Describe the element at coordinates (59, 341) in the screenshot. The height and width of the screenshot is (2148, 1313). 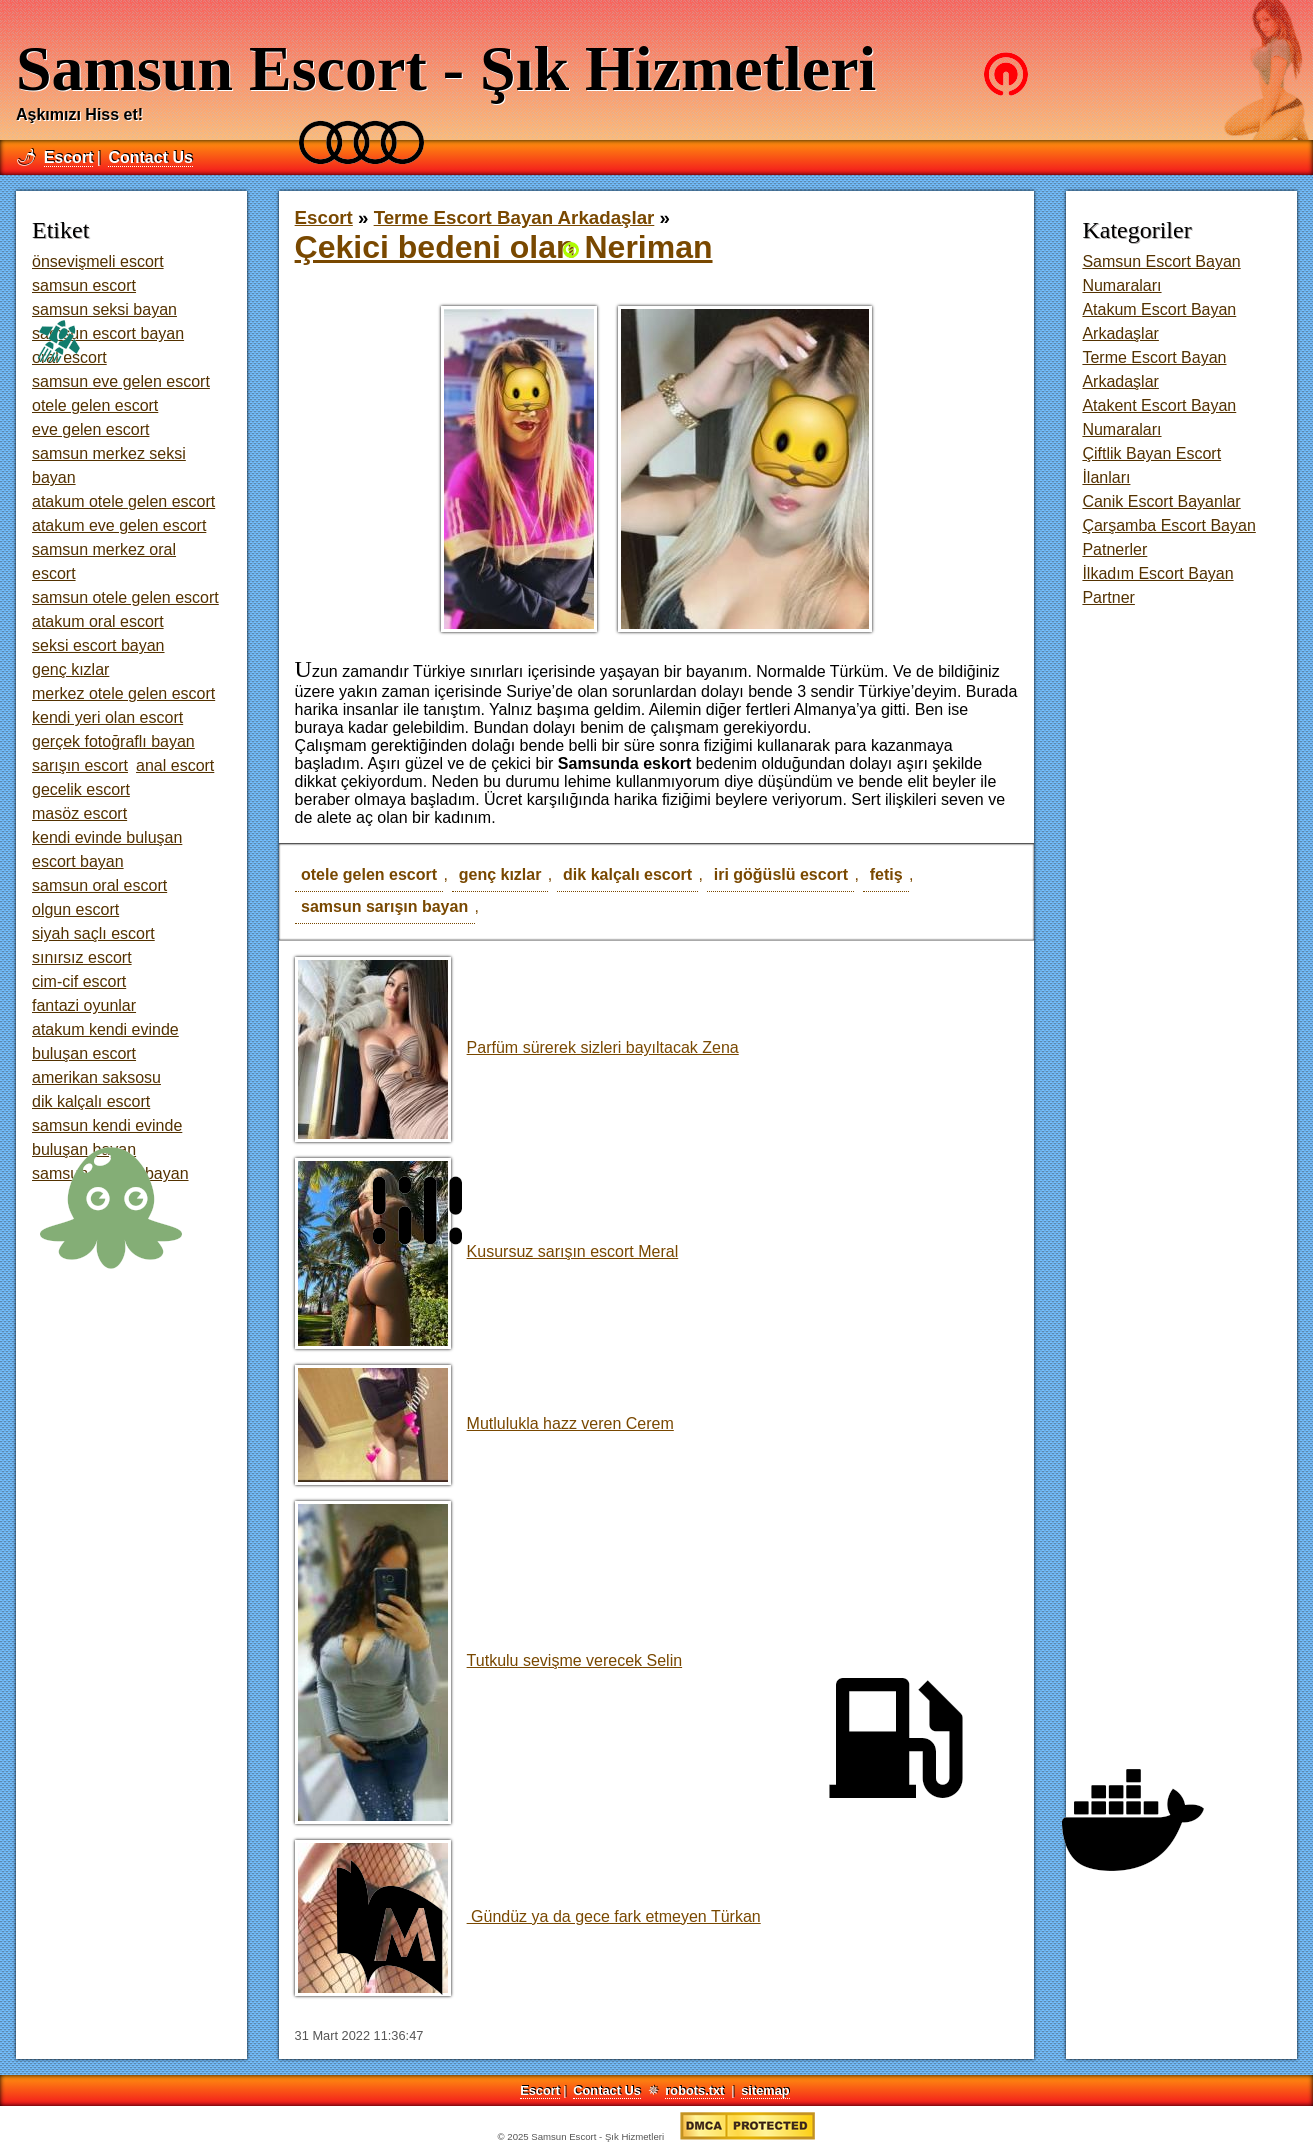
I see `jitpack package repository logo` at that location.